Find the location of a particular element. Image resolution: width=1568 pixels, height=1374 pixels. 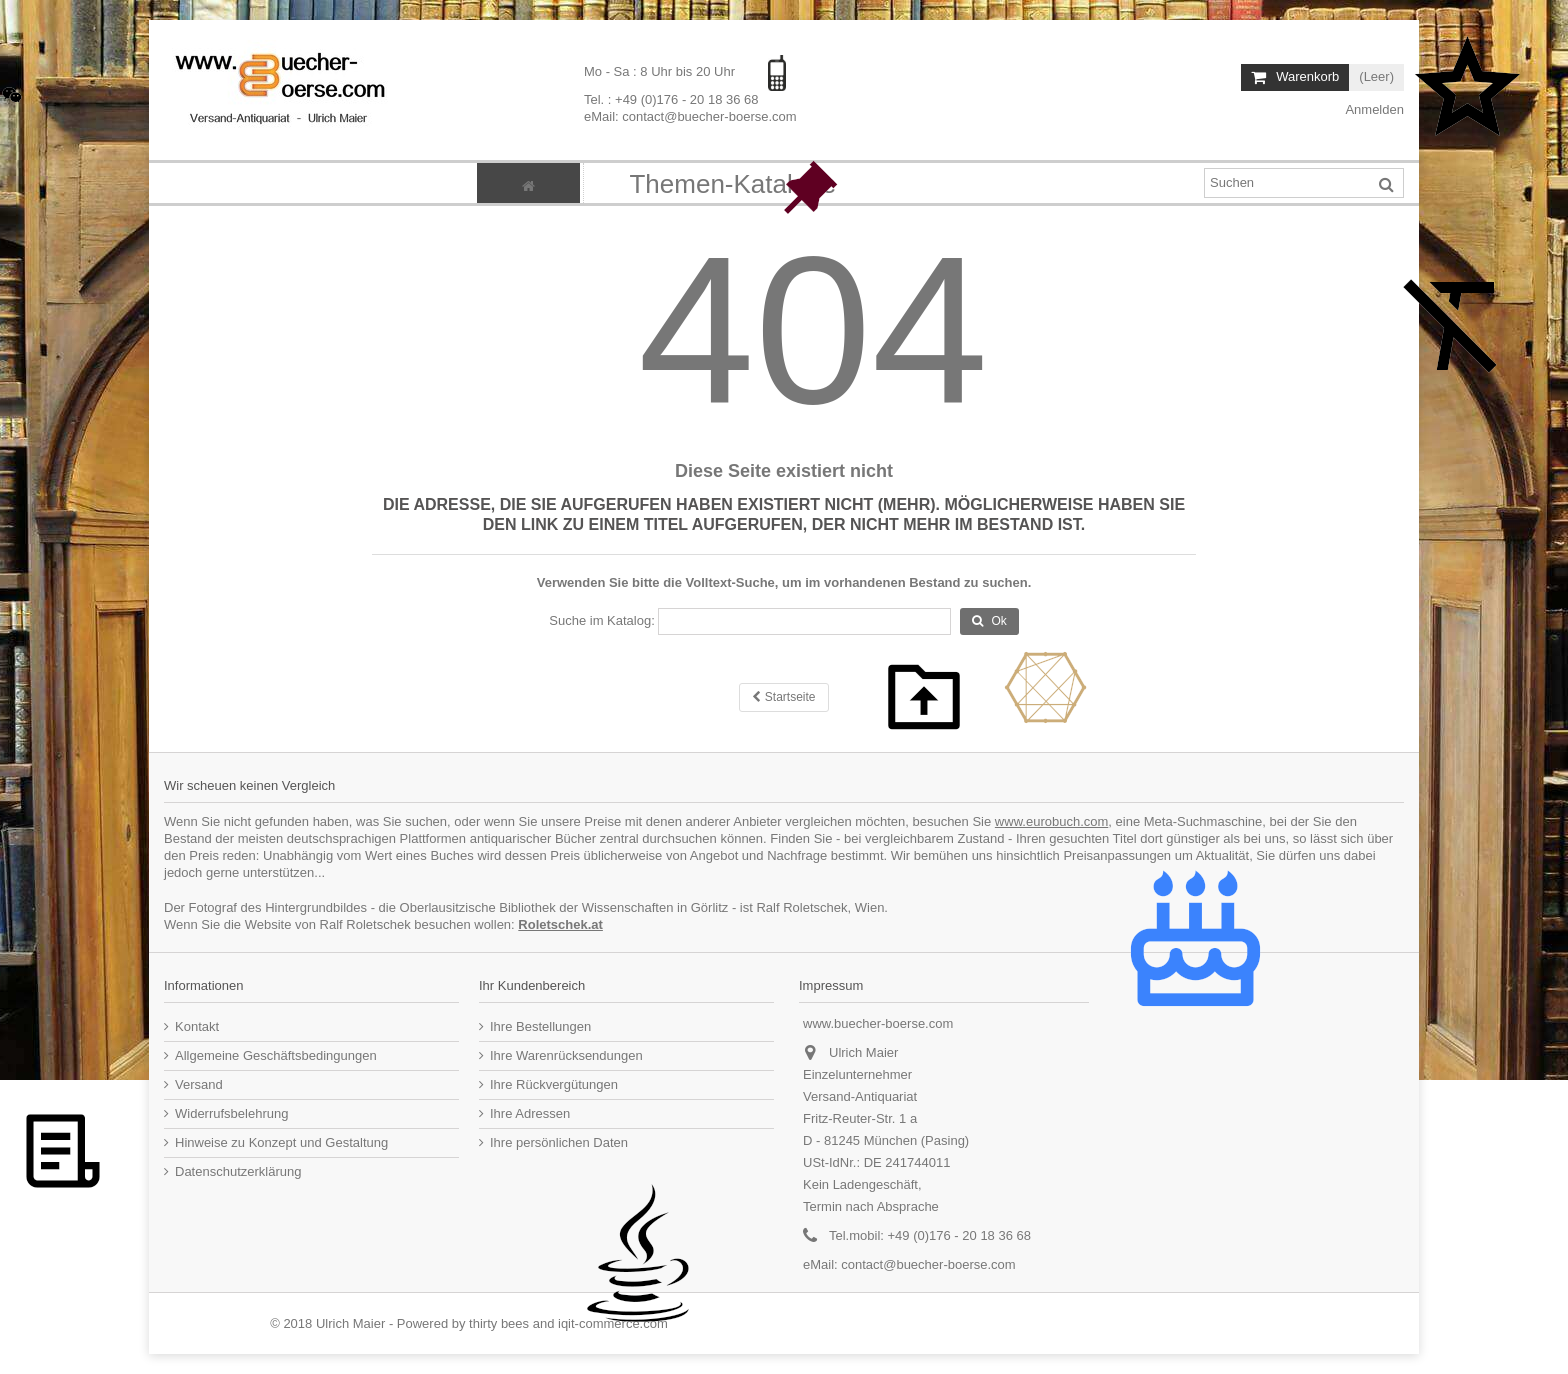

java programming language logo is located at coordinates (638, 1253).